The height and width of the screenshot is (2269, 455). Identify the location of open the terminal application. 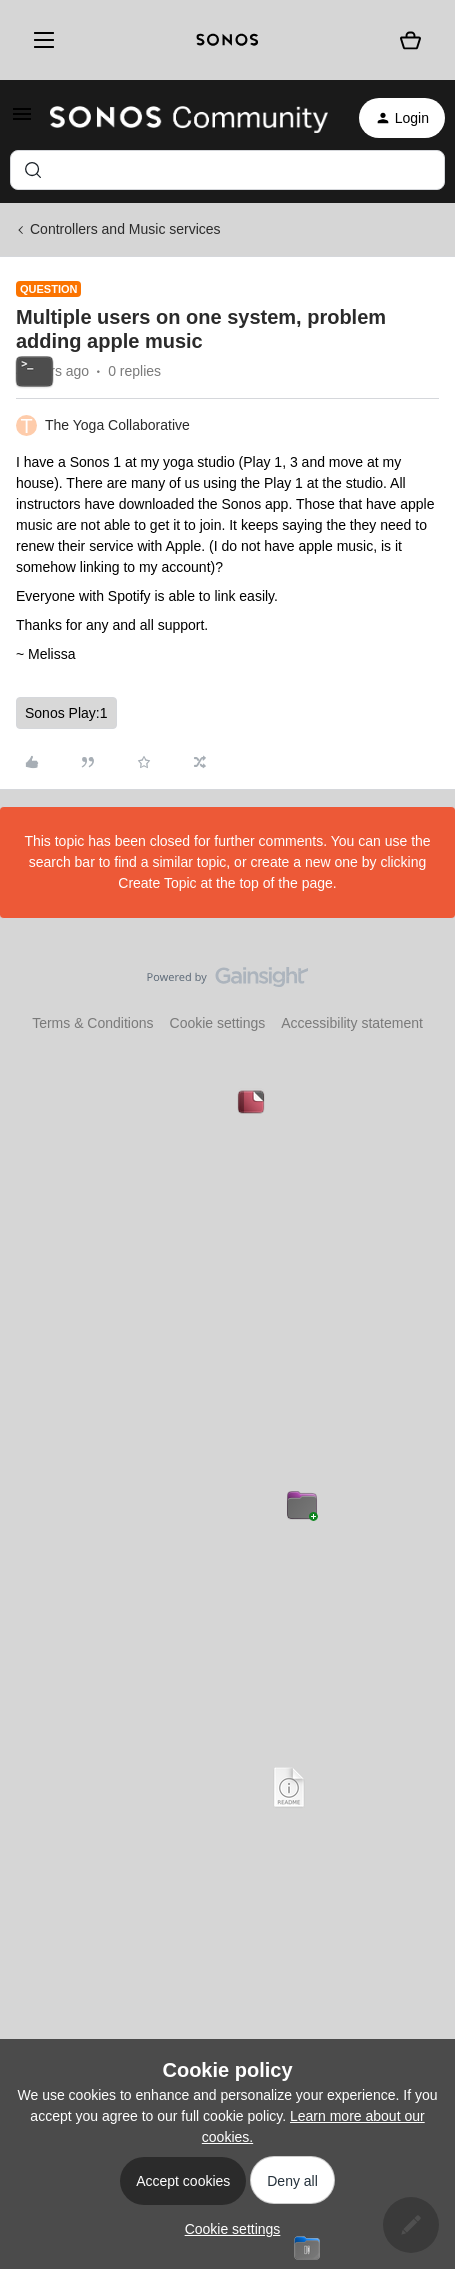
(34, 371).